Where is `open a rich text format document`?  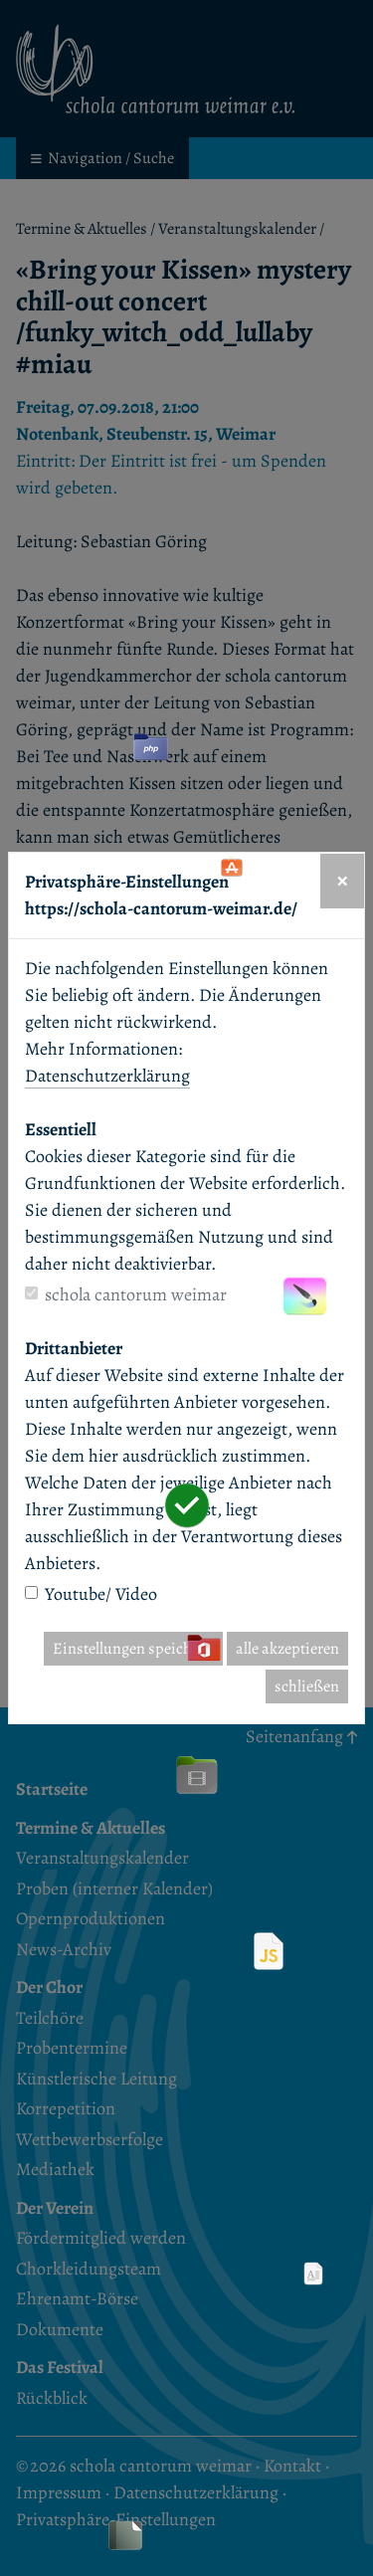
open a rich text format document is located at coordinates (313, 2274).